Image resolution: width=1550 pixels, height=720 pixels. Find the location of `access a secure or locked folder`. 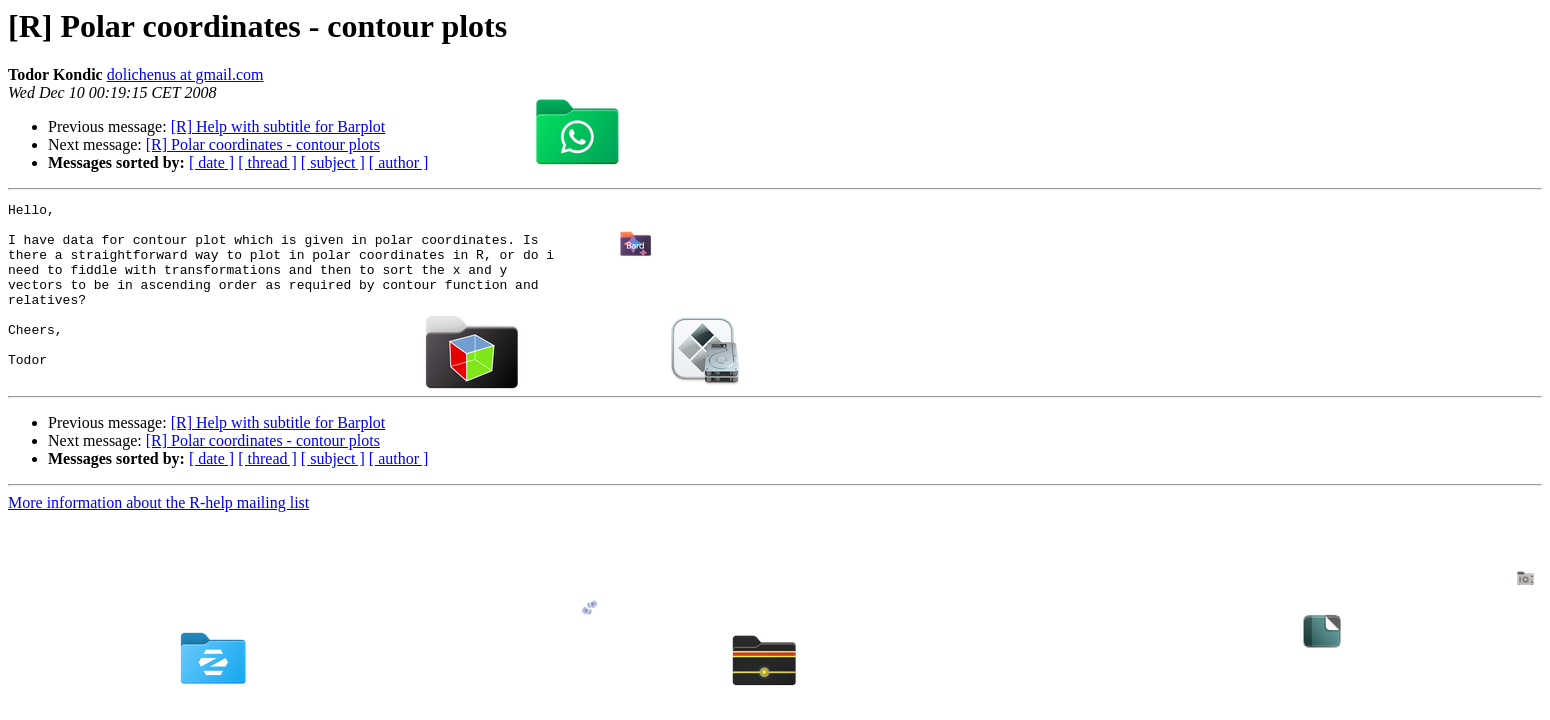

access a secure or locked folder is located at coordinates (1525, 578).